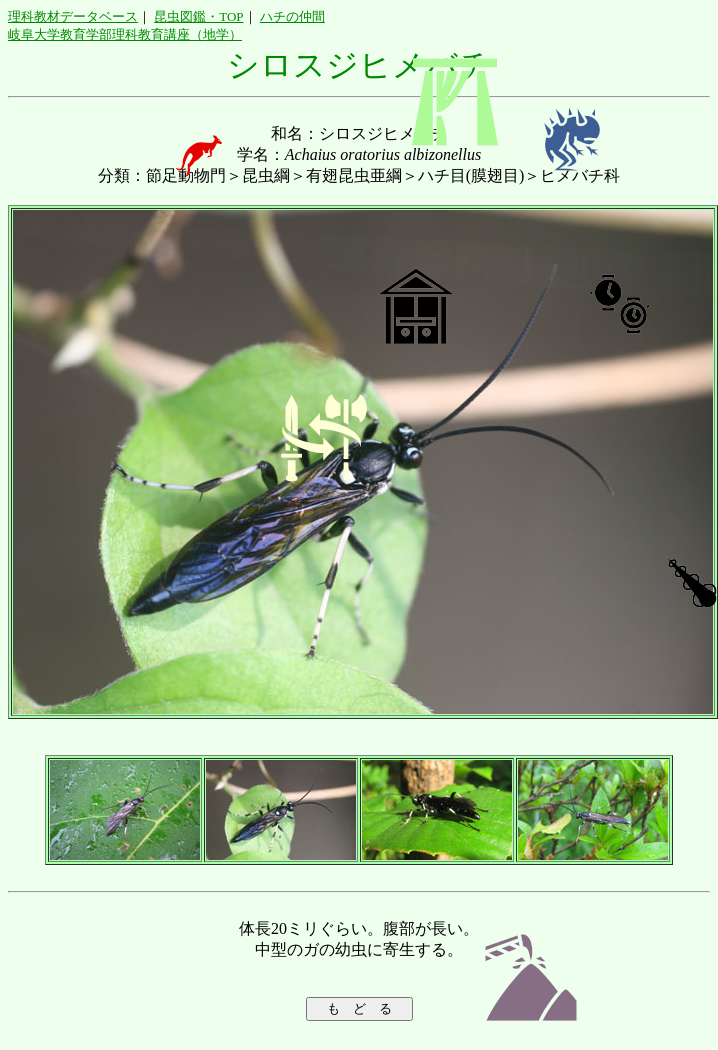 This screenshot has height=1050, width=718. I want to click on manage resource stockpiles, so click(531, 976).